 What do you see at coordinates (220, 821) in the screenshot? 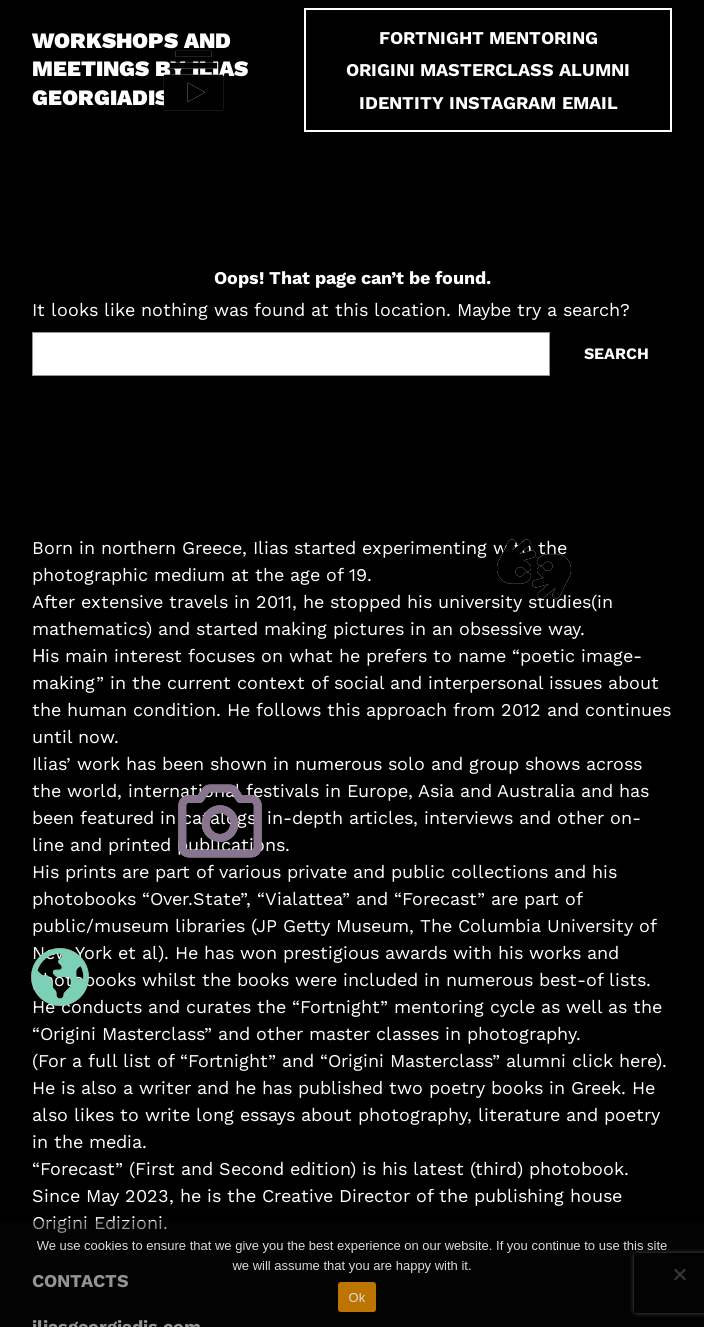
I see `take a photo` at bounding box center [220, 821].